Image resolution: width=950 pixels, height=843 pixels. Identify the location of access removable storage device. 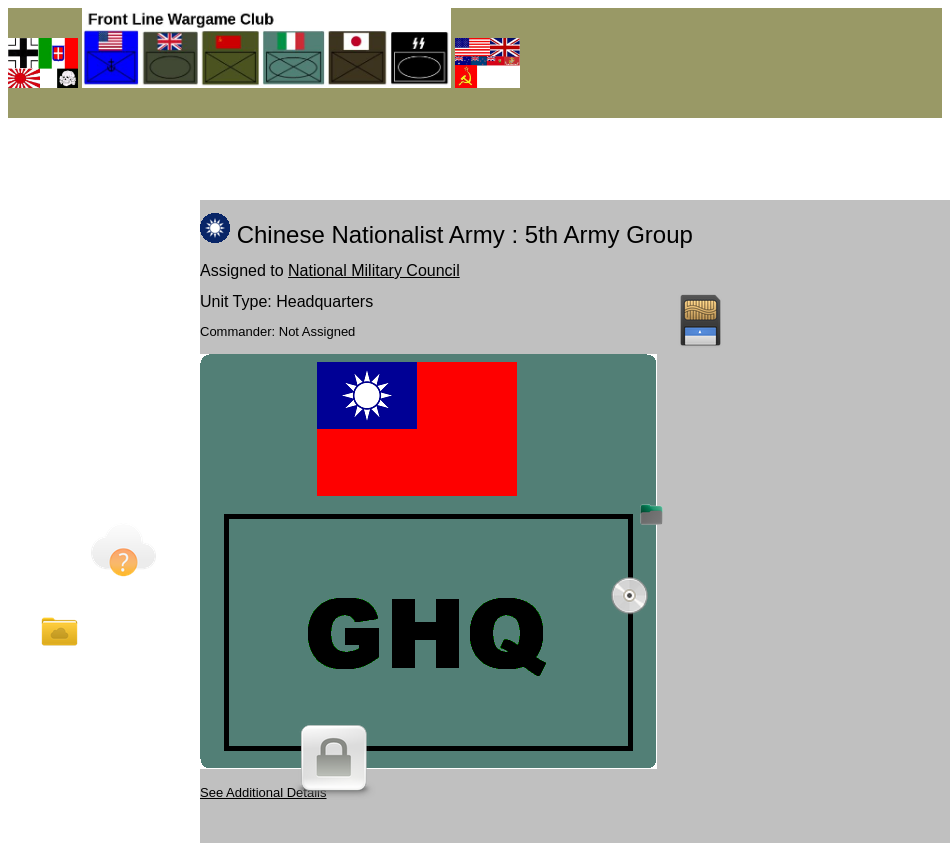
(700, 320).